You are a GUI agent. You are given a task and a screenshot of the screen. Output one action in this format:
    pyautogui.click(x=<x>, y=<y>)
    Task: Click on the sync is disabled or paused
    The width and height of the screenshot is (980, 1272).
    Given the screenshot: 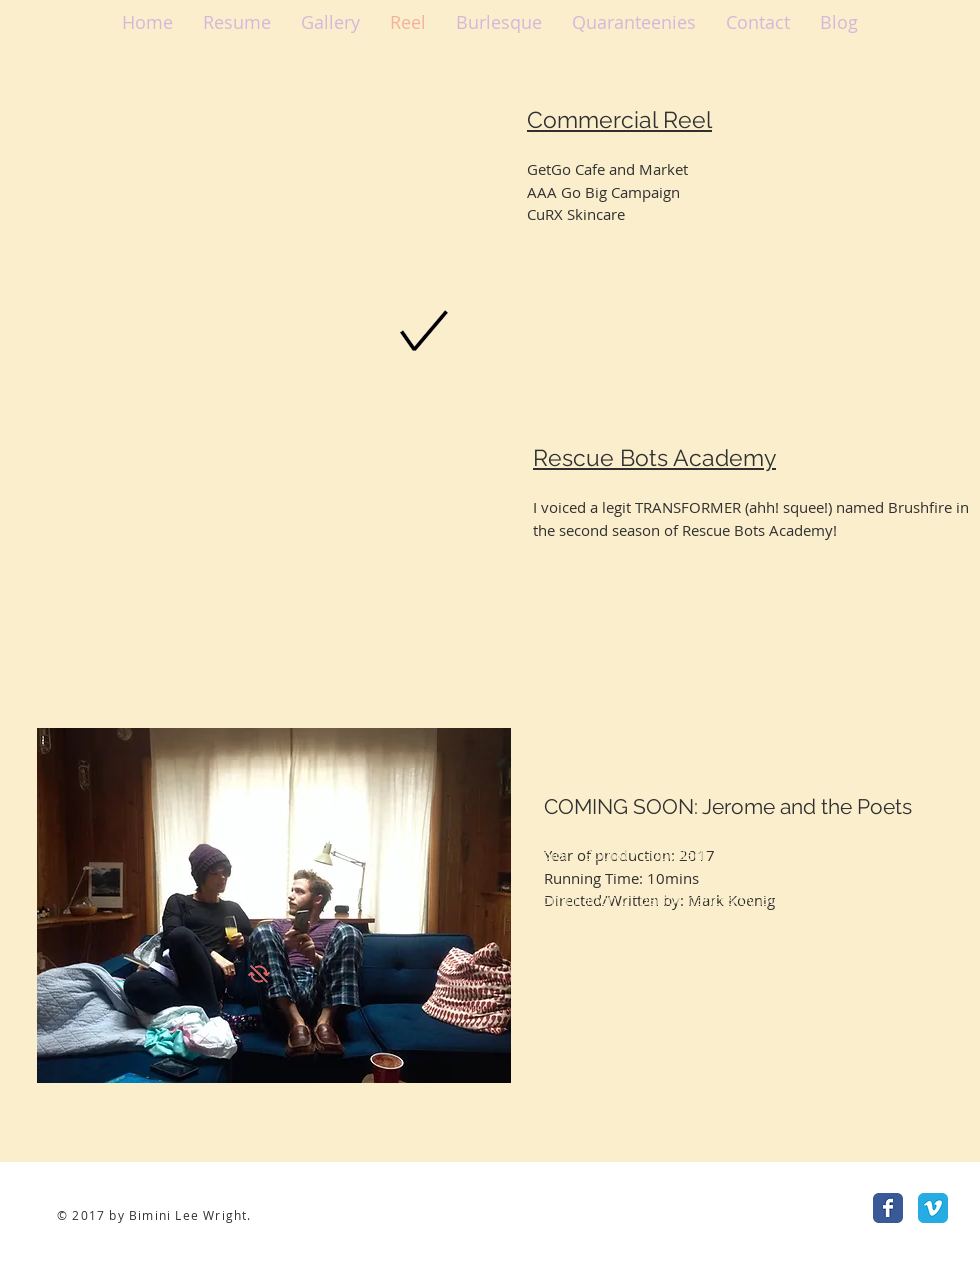 What is the action you would take?
    pyautogui.click(x=259, y=974)
    